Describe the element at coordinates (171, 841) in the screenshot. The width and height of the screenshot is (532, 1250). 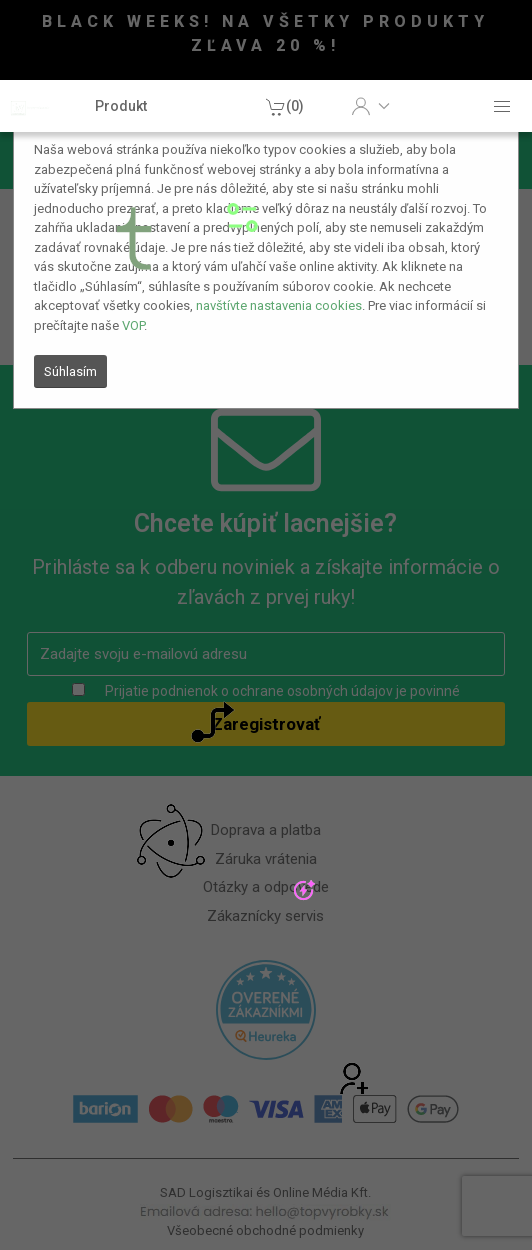
I see `electron framework logo` at that location.